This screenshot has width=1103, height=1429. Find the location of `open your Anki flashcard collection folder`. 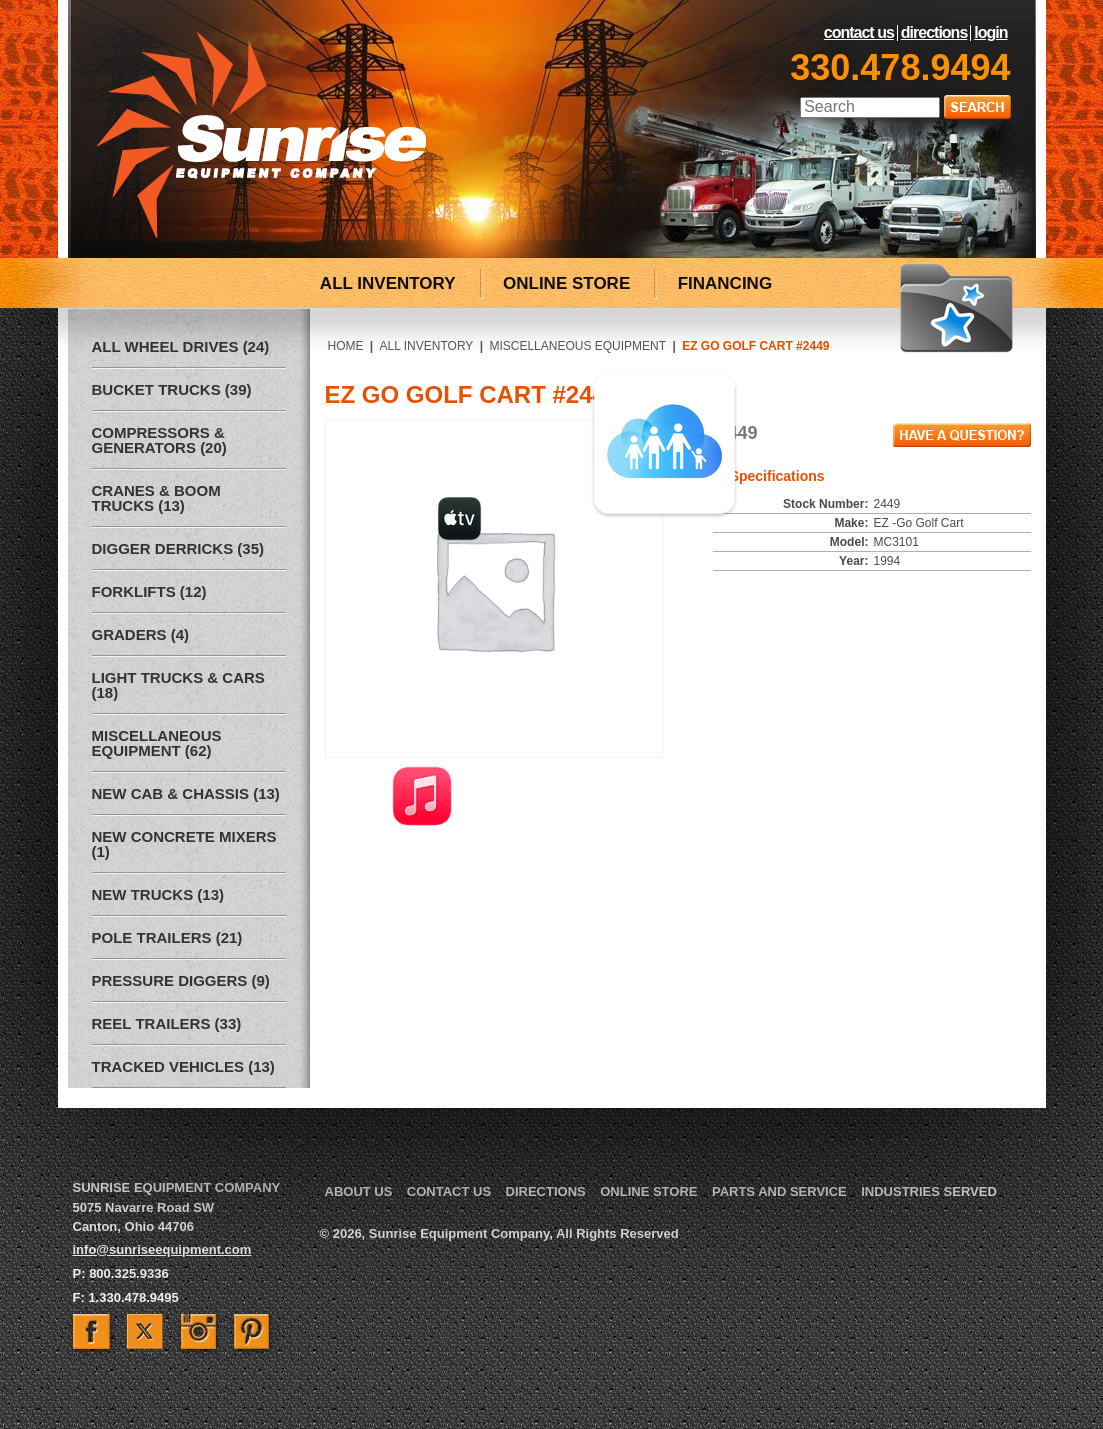

open your Anki flashcard collection folder is located at coordinates (956, 311).